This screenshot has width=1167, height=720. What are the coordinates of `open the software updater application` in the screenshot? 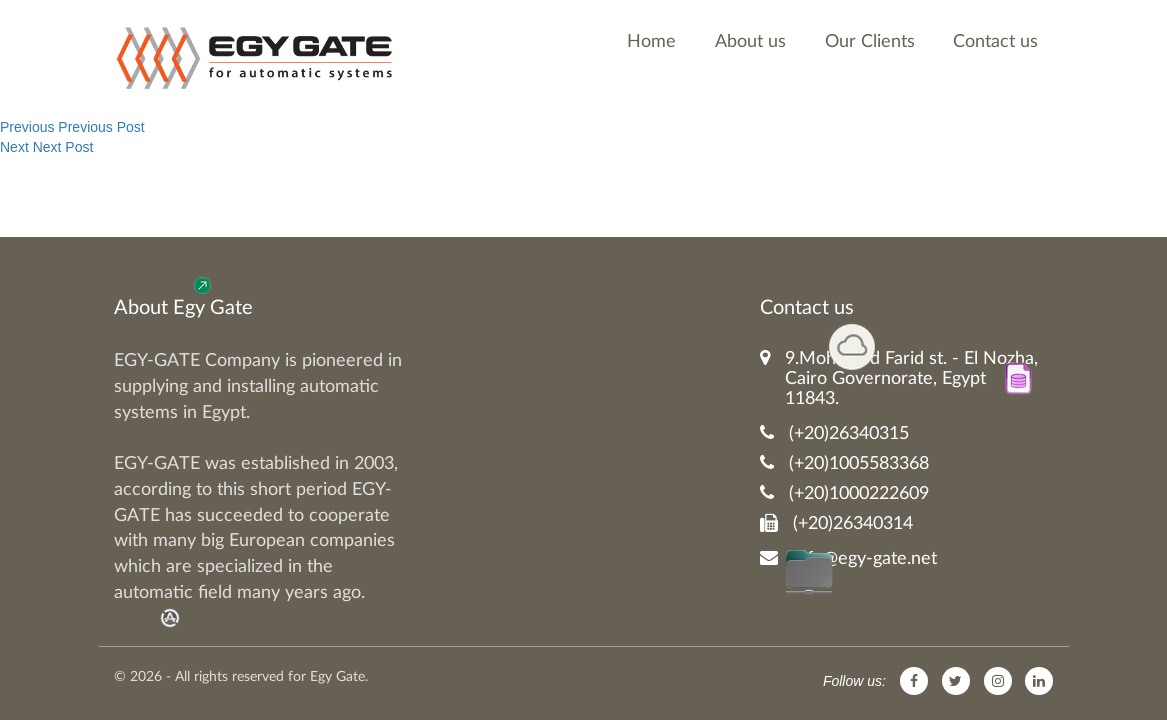 It's located at (170, 618).